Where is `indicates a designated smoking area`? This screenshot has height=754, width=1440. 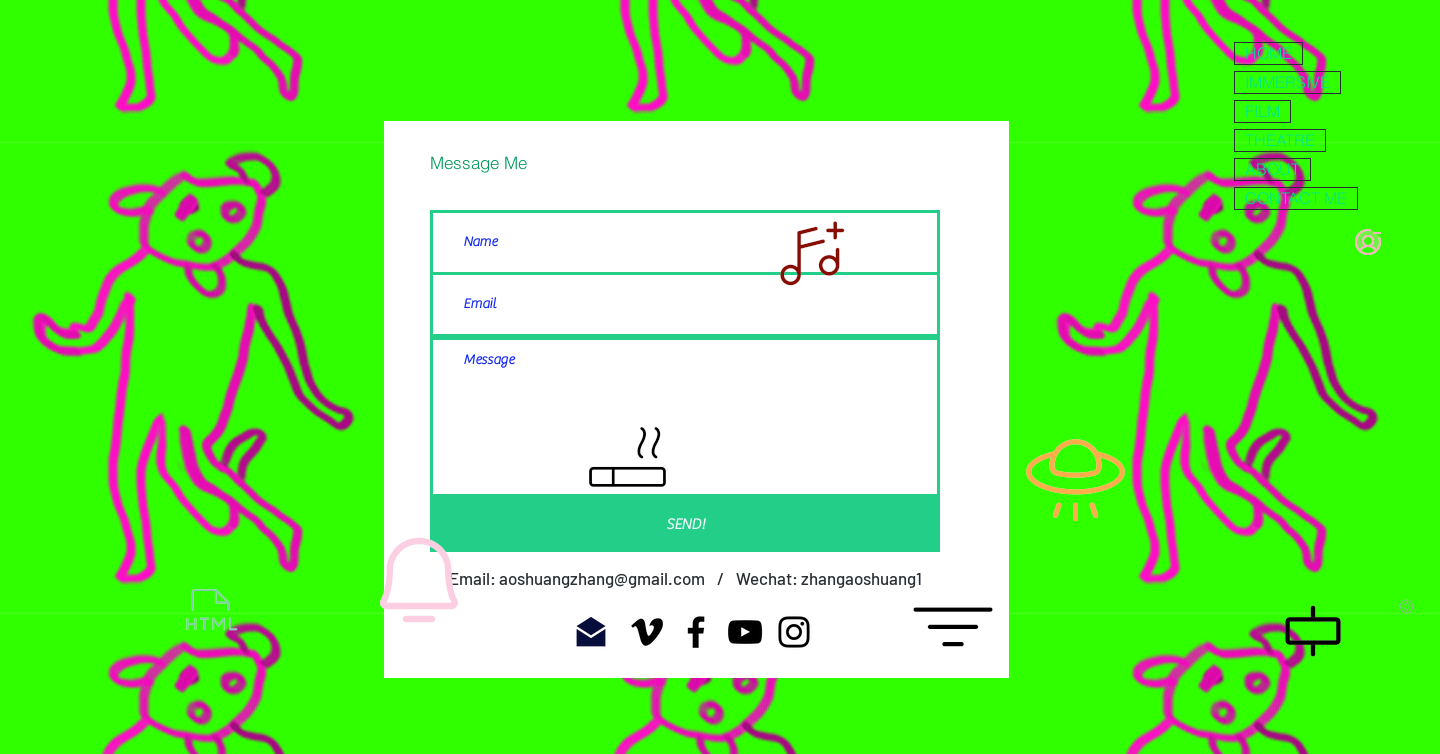
indicates a designated smoking area is located at coordinates (627, 465).